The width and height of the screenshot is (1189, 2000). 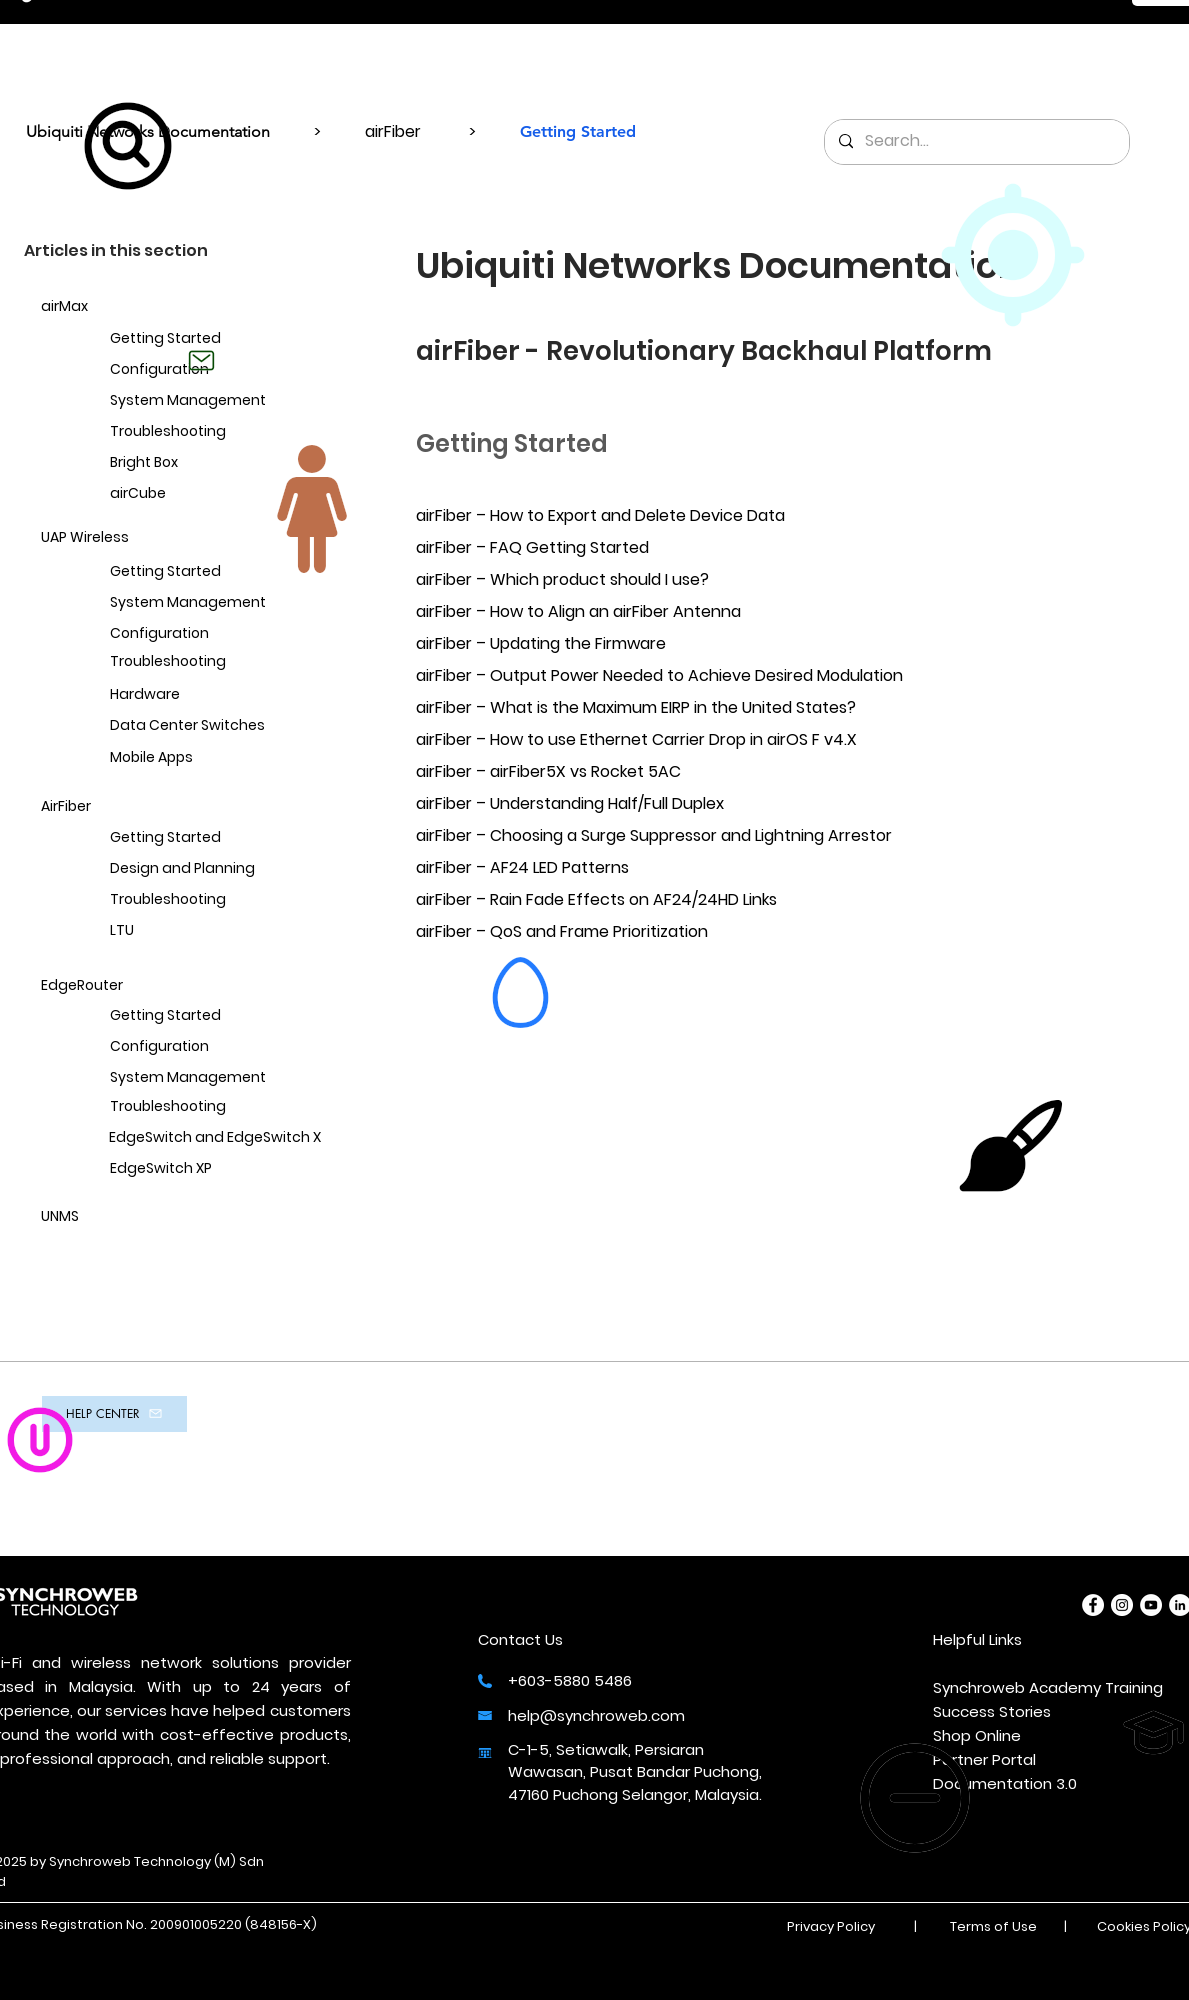 What do you see at coordinates (1014, 1147) in the screenshot?
I see `access drawing or painting tools` at bounding box center [1014, 1147].